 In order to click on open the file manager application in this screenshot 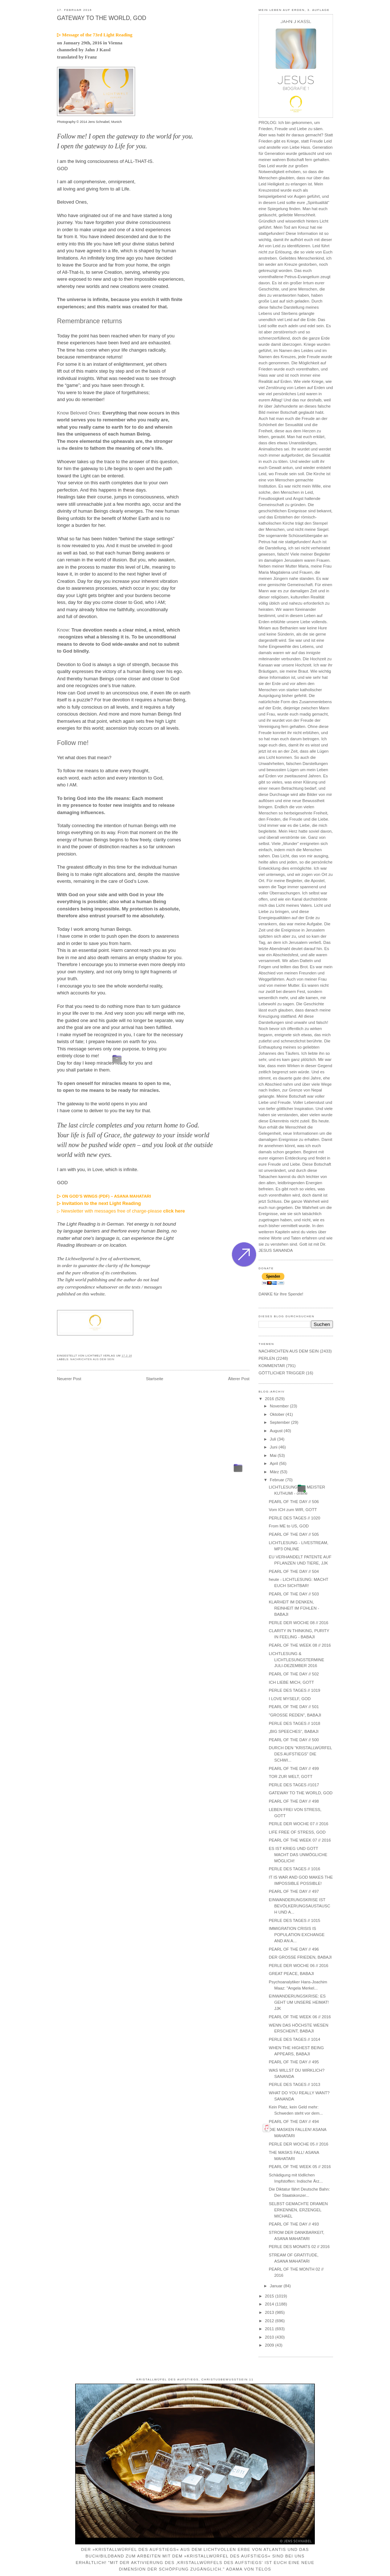, I will do `click(117, 1059)`.